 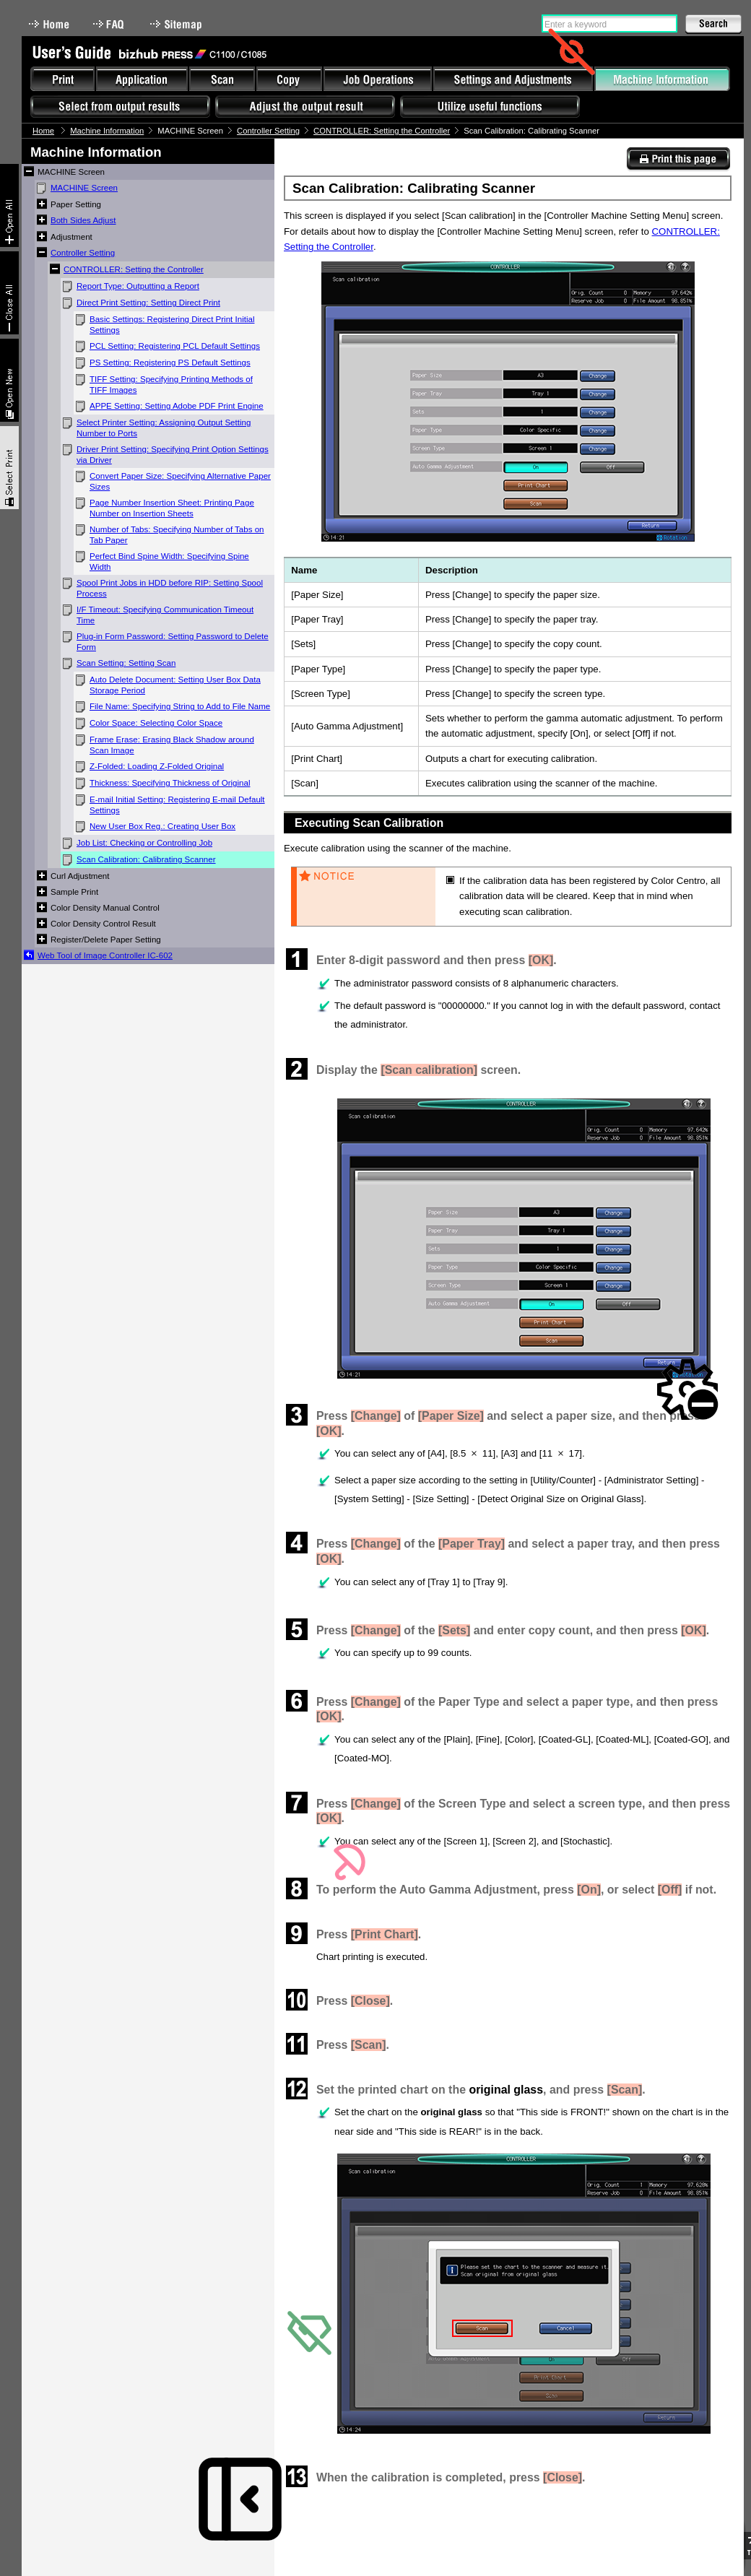 What do you see at coordinates (309, 2333) in the screenshot?
I see `indicates premium features are unavailable` at bounding box center [309, 2333].